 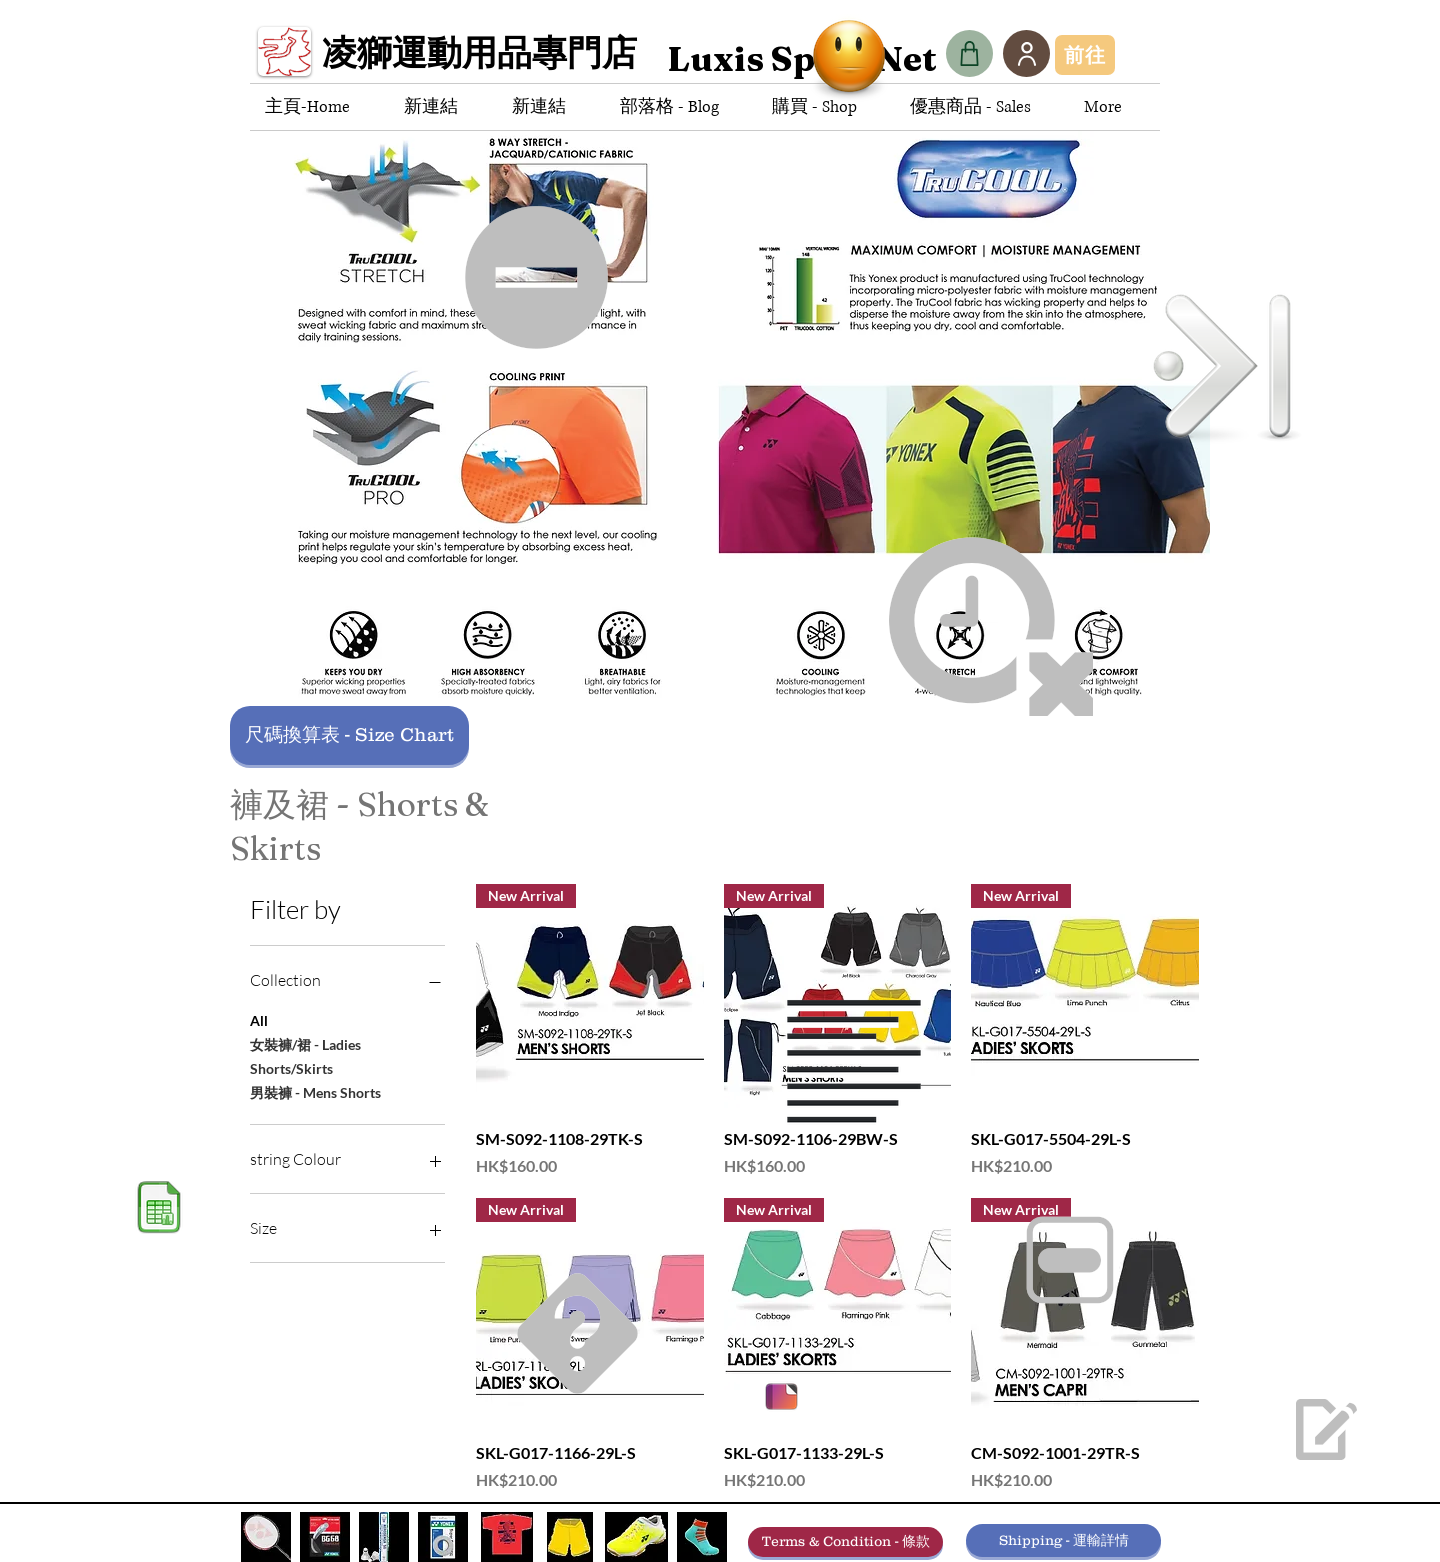 What do you see at coordinates (991, 614) in the screenshot?
I see `indicates a missed appointment or event` at bounding box center [991, 614].